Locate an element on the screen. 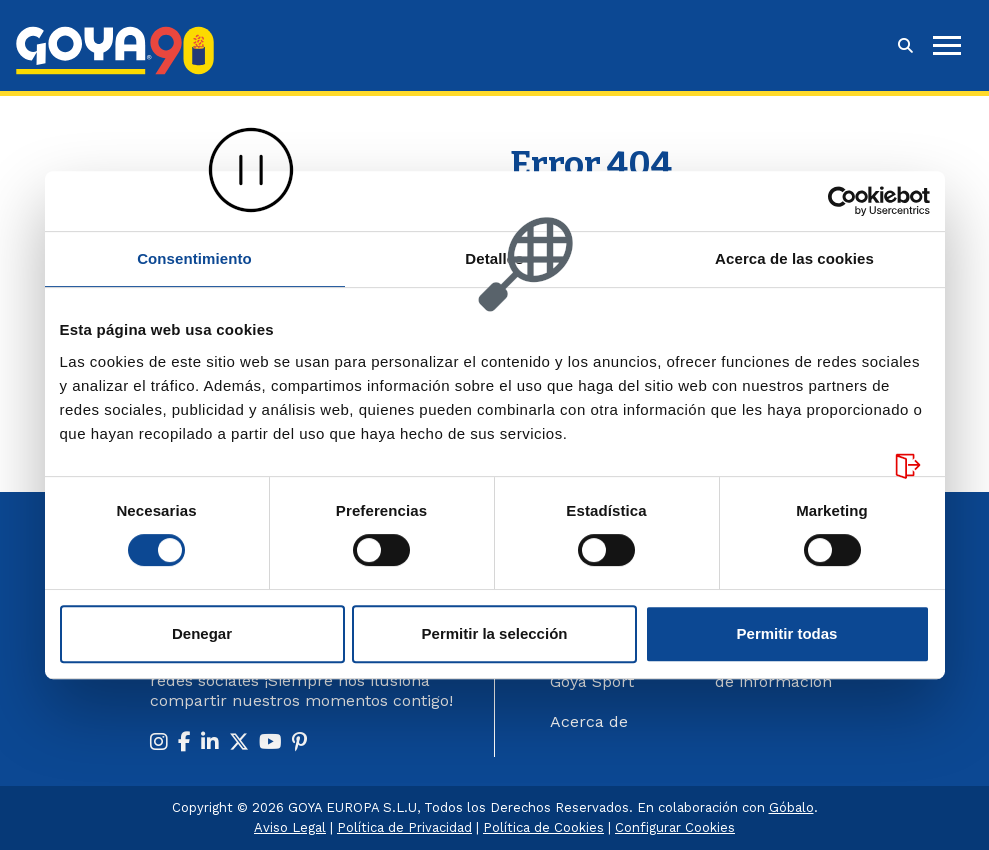 This screenshot has width=989, height=850. pause media playback is located at coordinates (251, 170).